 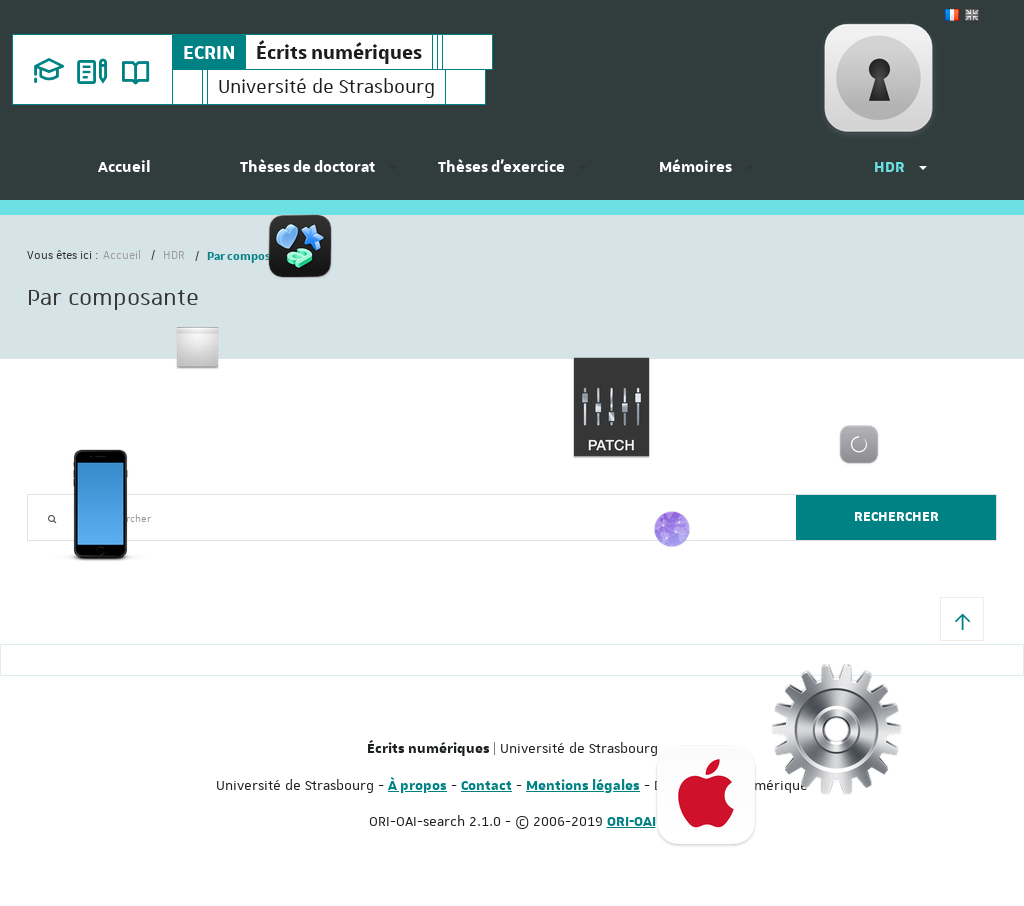 What do you see at coordinates (672, 529) in the screenshot?
I see `open internet or web browser application` at bounding box center [672, 529].